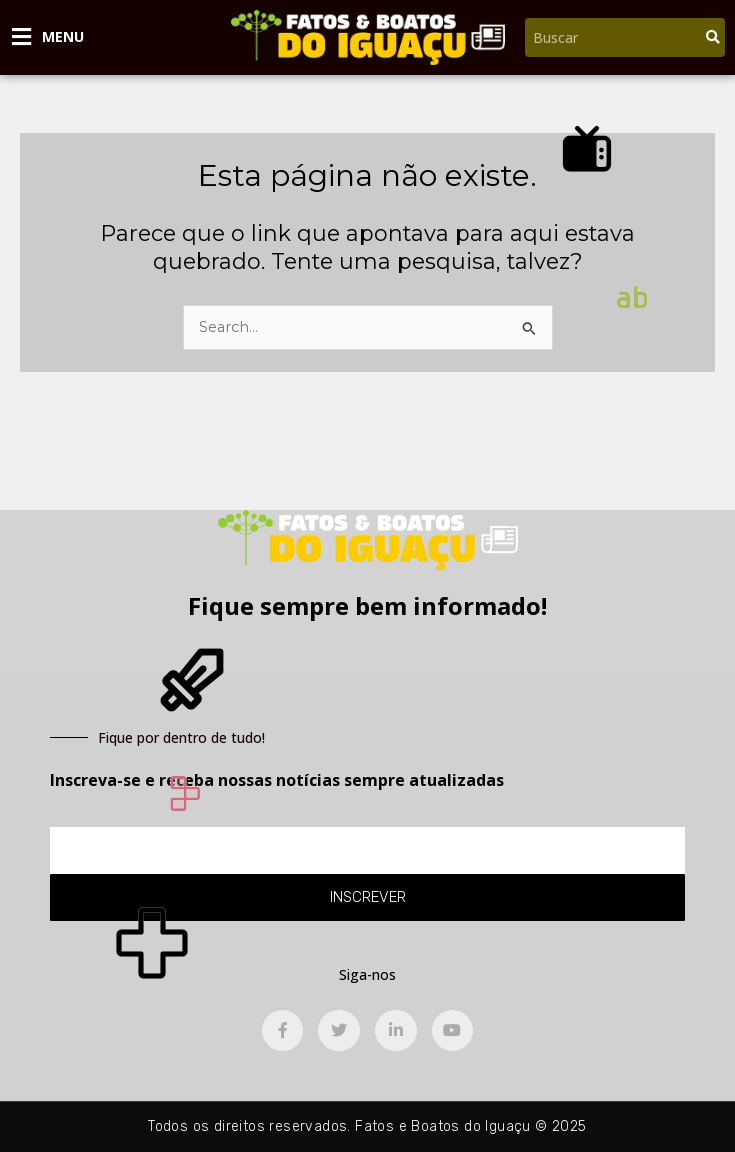 The image size is (735, 1152). I want to click on switch to latin alphabet input, so click(632, 297).